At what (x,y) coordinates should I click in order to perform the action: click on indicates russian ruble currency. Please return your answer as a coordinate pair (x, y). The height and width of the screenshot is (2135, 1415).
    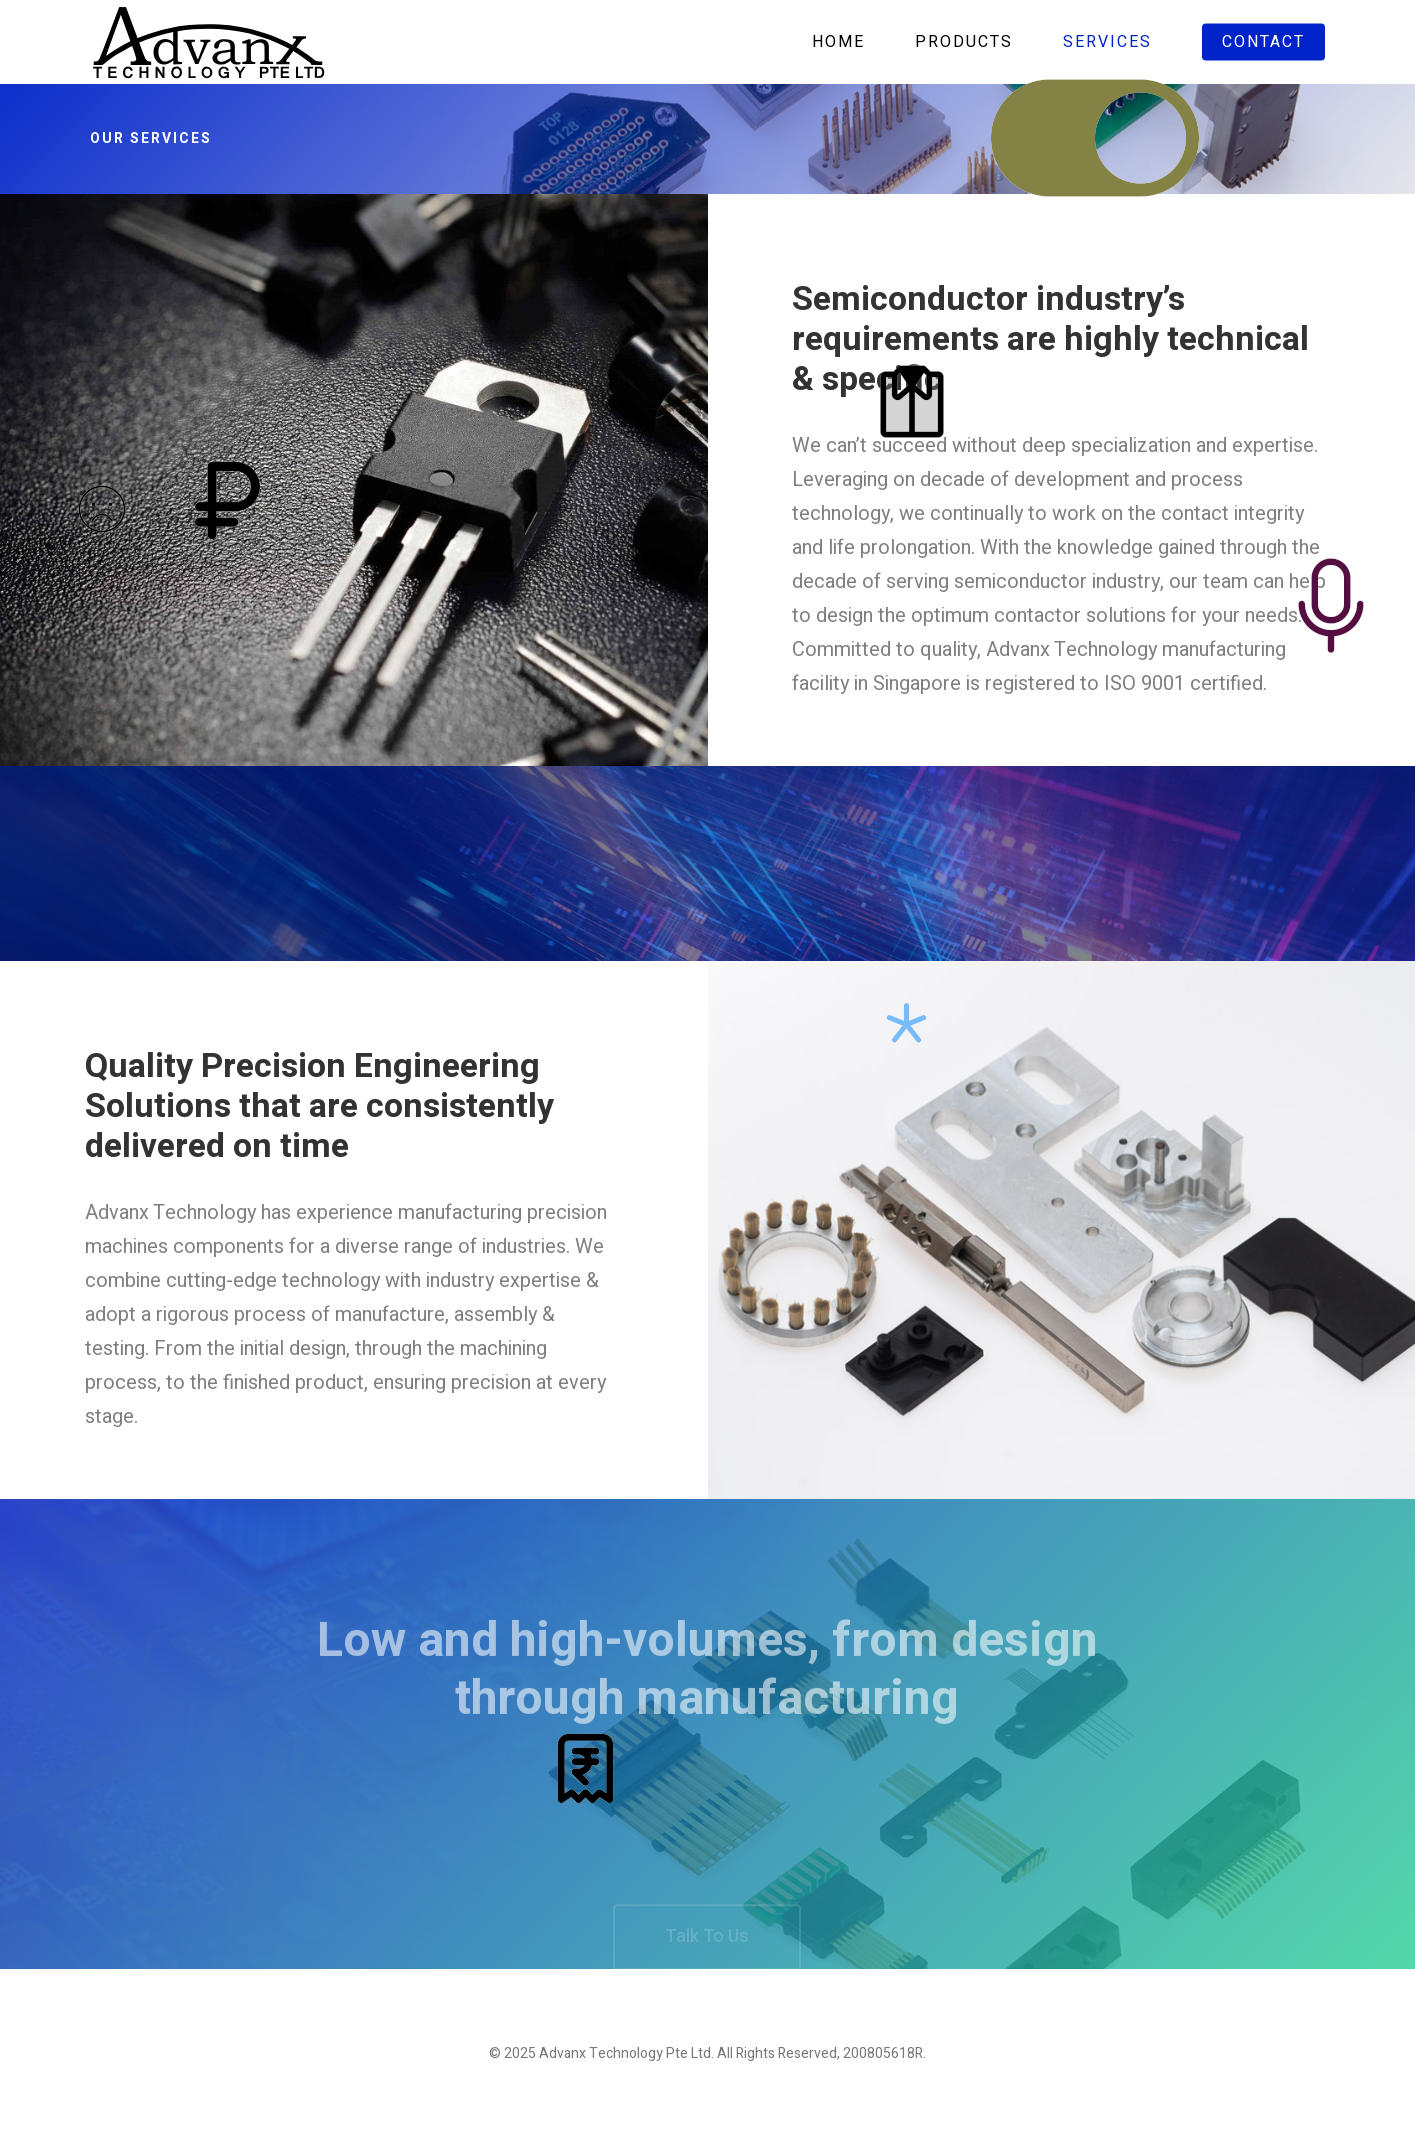
    Looking at the image, I should click on (227, 500).